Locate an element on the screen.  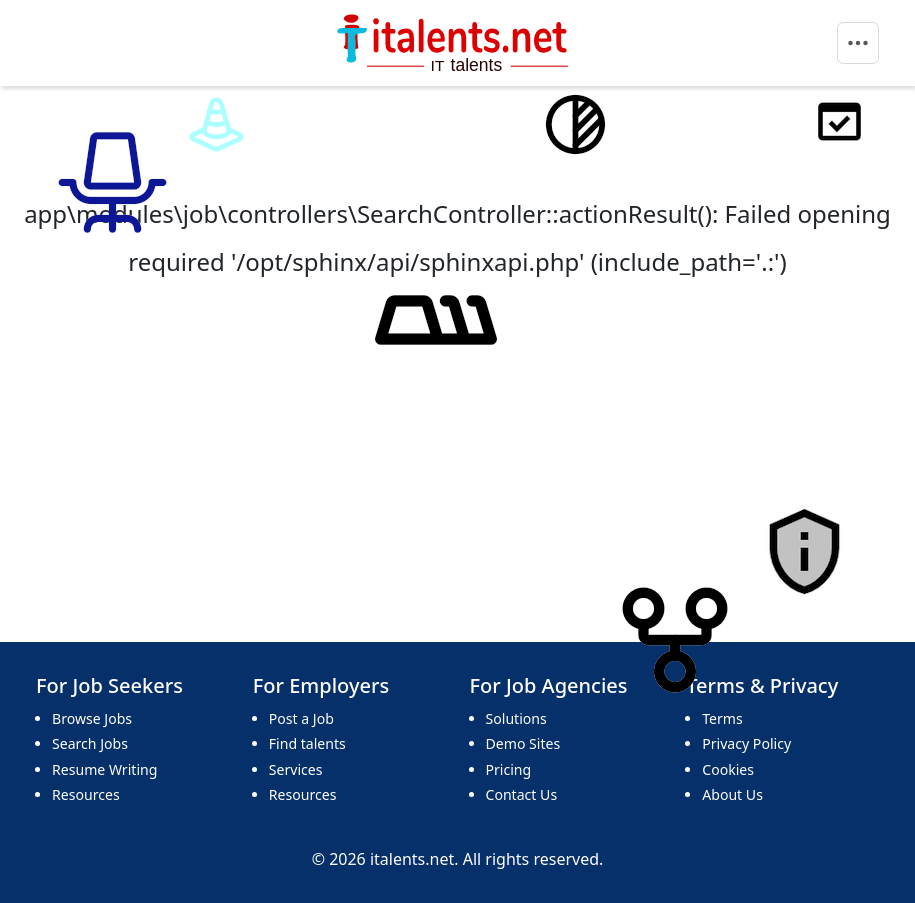
switch between open browser tabs is located at coordinates (436, 320).